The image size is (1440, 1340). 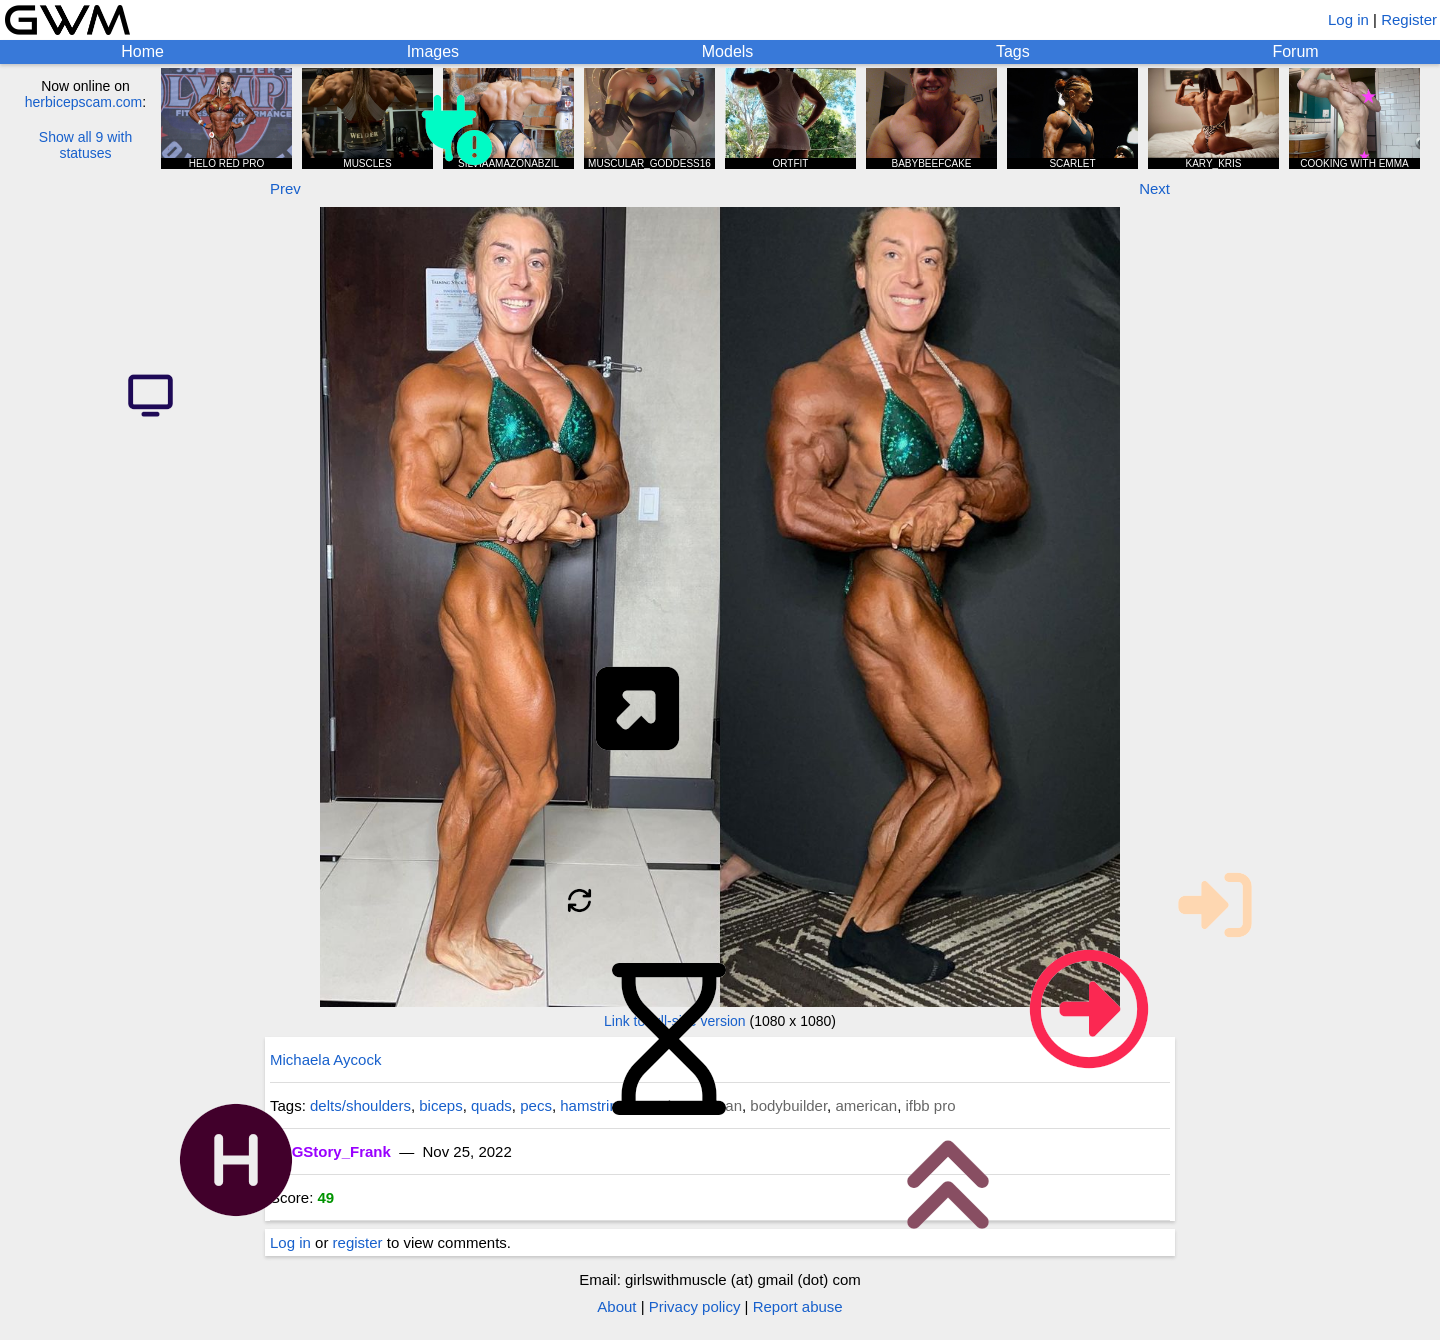 What do you see at coordinates (579, 900) in the screenshot?
I see `sync data across devices` at bounding box center [579, 900].